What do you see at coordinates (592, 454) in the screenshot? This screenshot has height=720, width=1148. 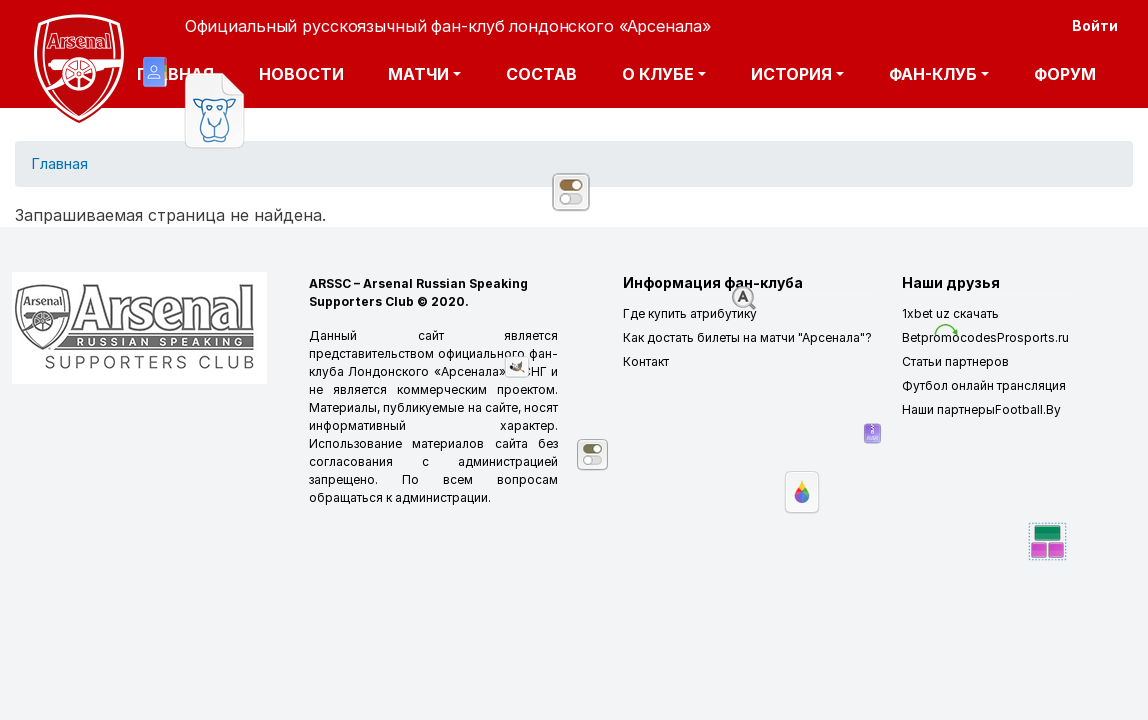 I see `open unity tweak tool settings` at bounding box center [592, 454].